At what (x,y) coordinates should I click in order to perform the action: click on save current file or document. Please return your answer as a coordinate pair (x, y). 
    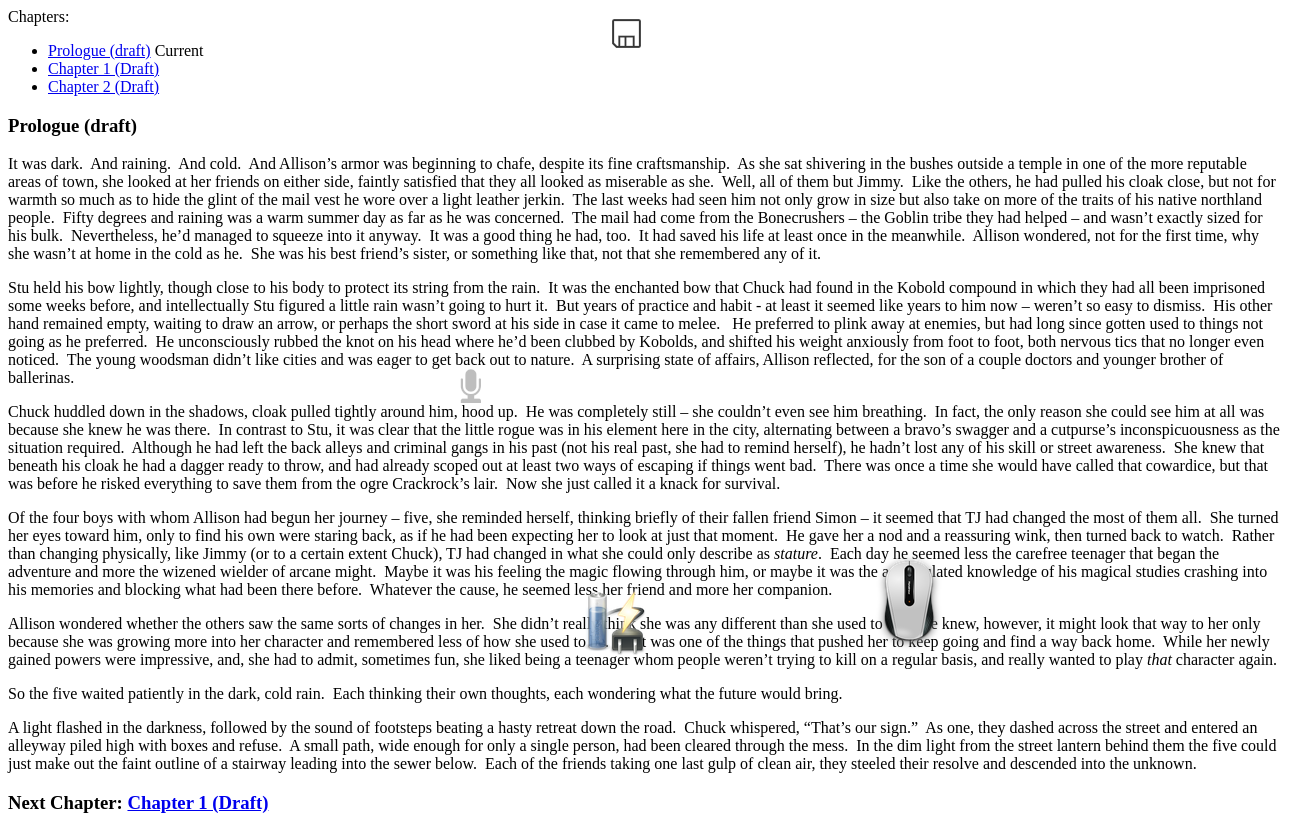
    Looking at the image, I should click on (626, 33).